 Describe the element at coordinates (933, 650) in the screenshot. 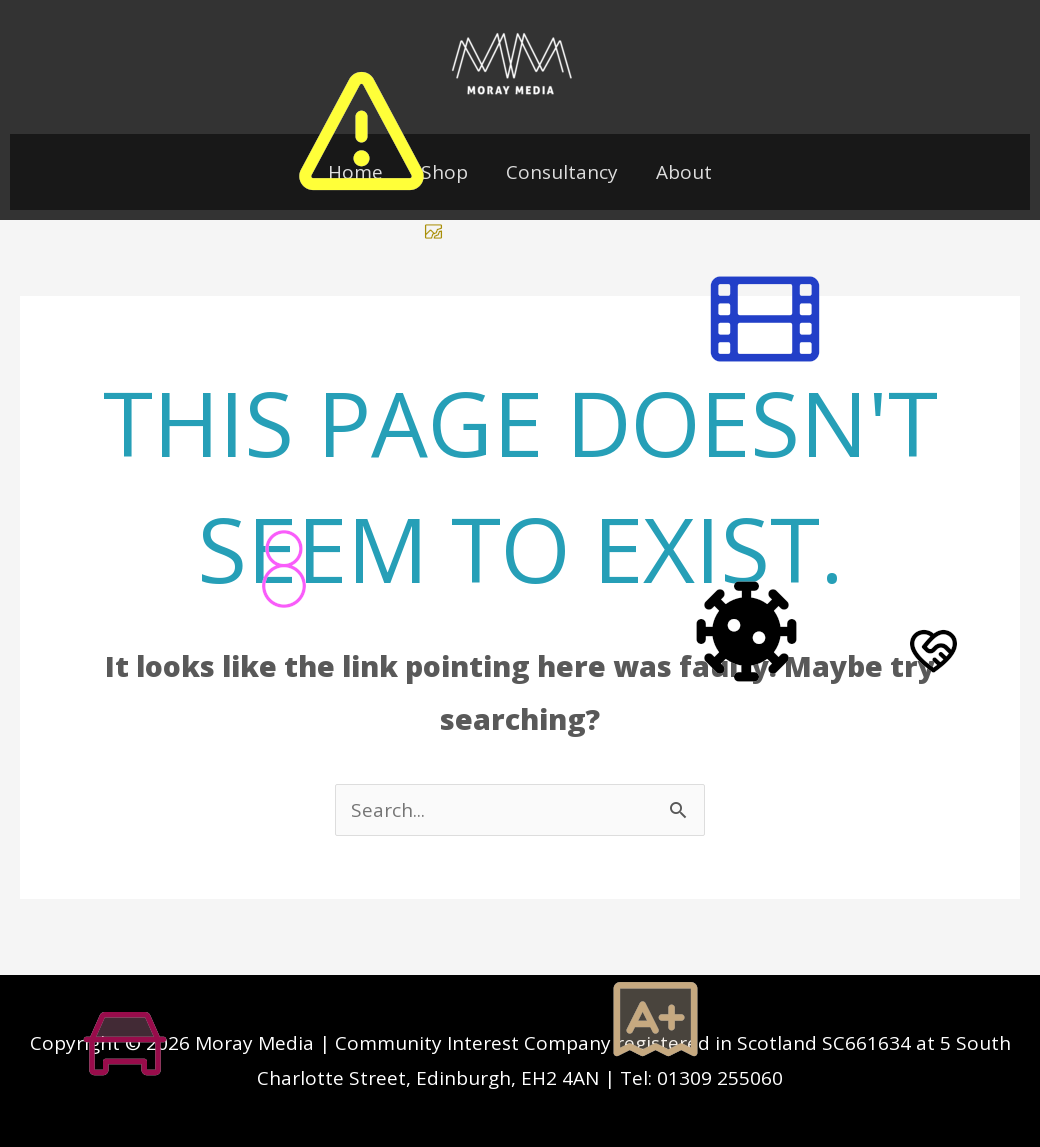

I see `view community code of conduct` at that location.